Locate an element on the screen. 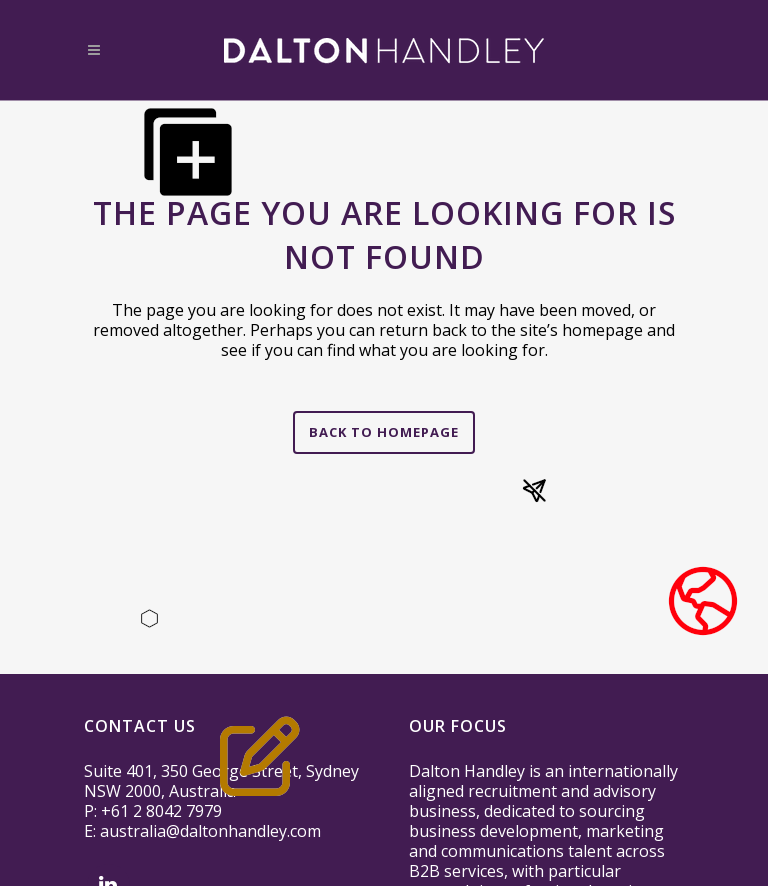 The width and height of the screenshot is (768, 886). indicates a hexagonal category or shape tool is located at coordinates (149, 618).